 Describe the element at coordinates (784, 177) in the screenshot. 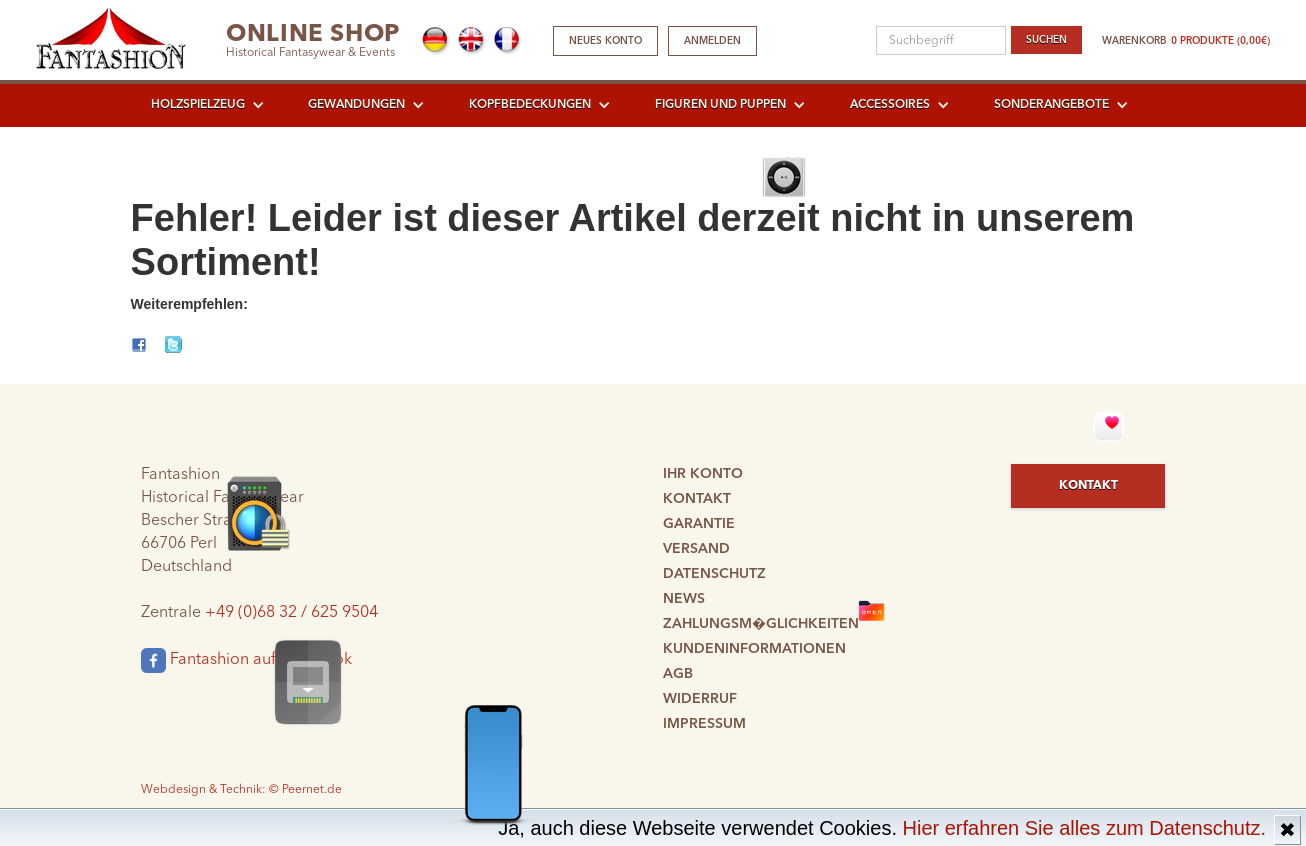

I see `iPod shuffle device icon` at that location.